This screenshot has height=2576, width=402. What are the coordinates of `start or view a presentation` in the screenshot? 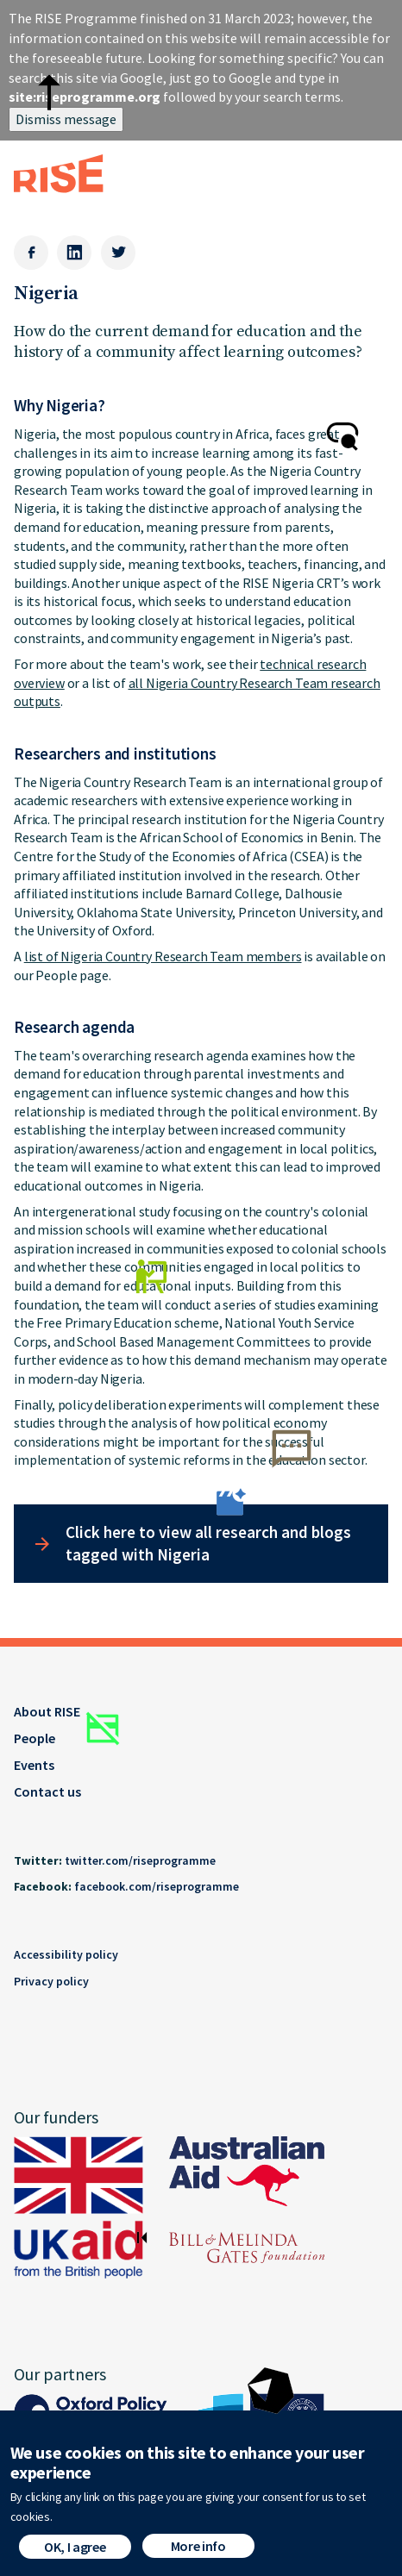 It's located at (151, 1276).